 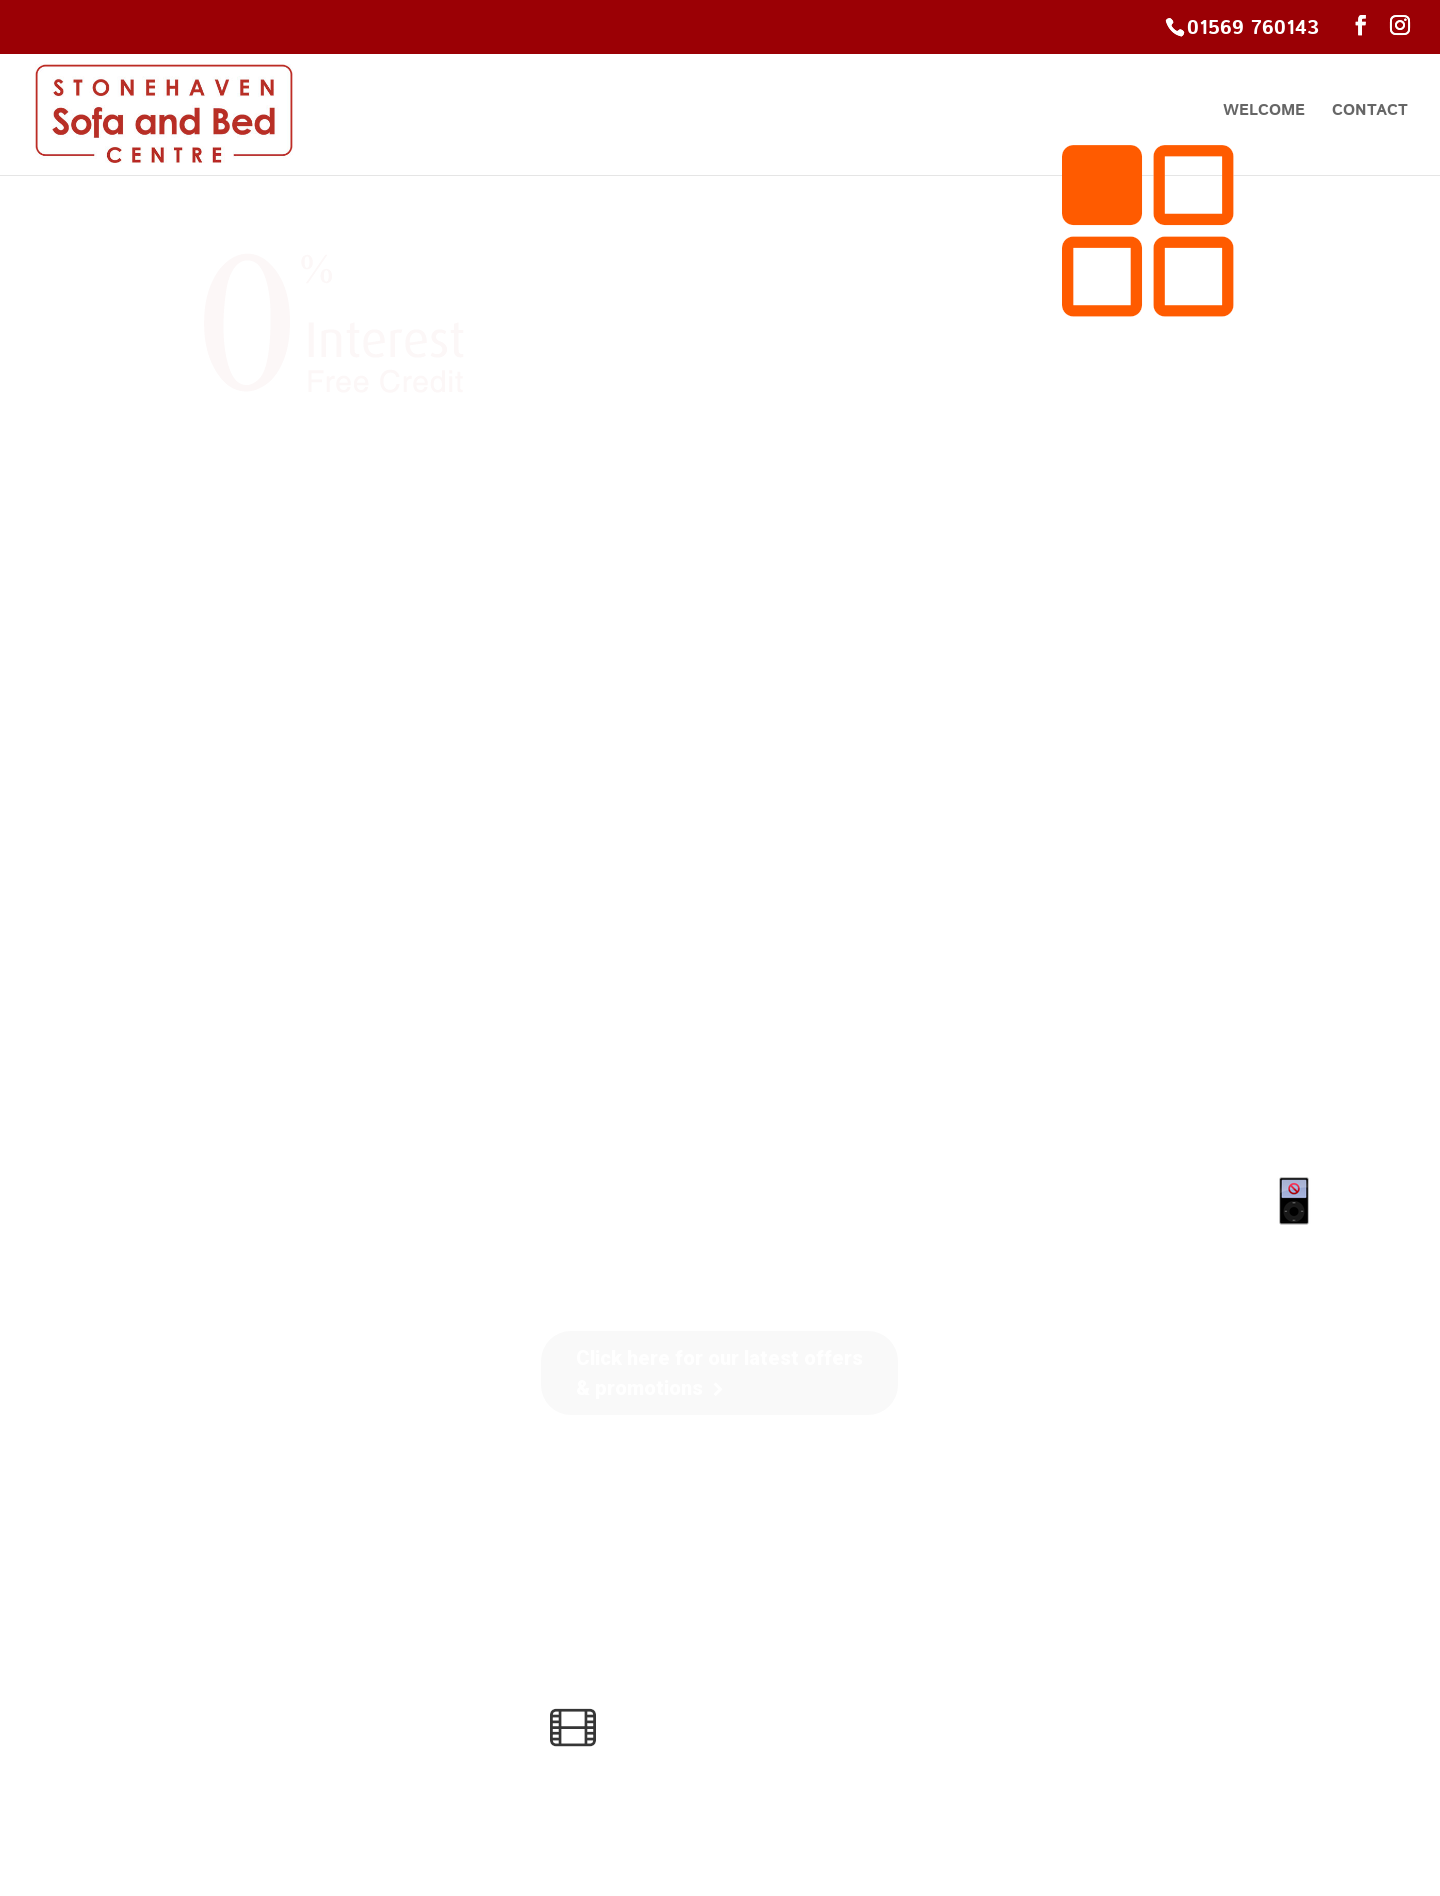 What do you see at coordinates (573, 1729) in the screenshot?
I see `open video player application` at bounding box center [573, 1729].